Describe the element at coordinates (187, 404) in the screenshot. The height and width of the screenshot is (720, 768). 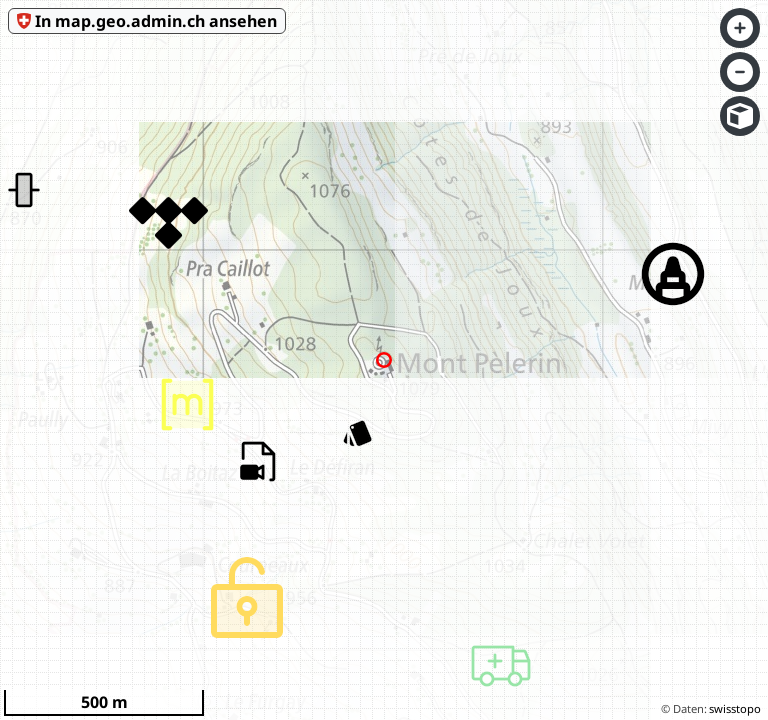
I see `link to Matrix messaging platform` at that location.